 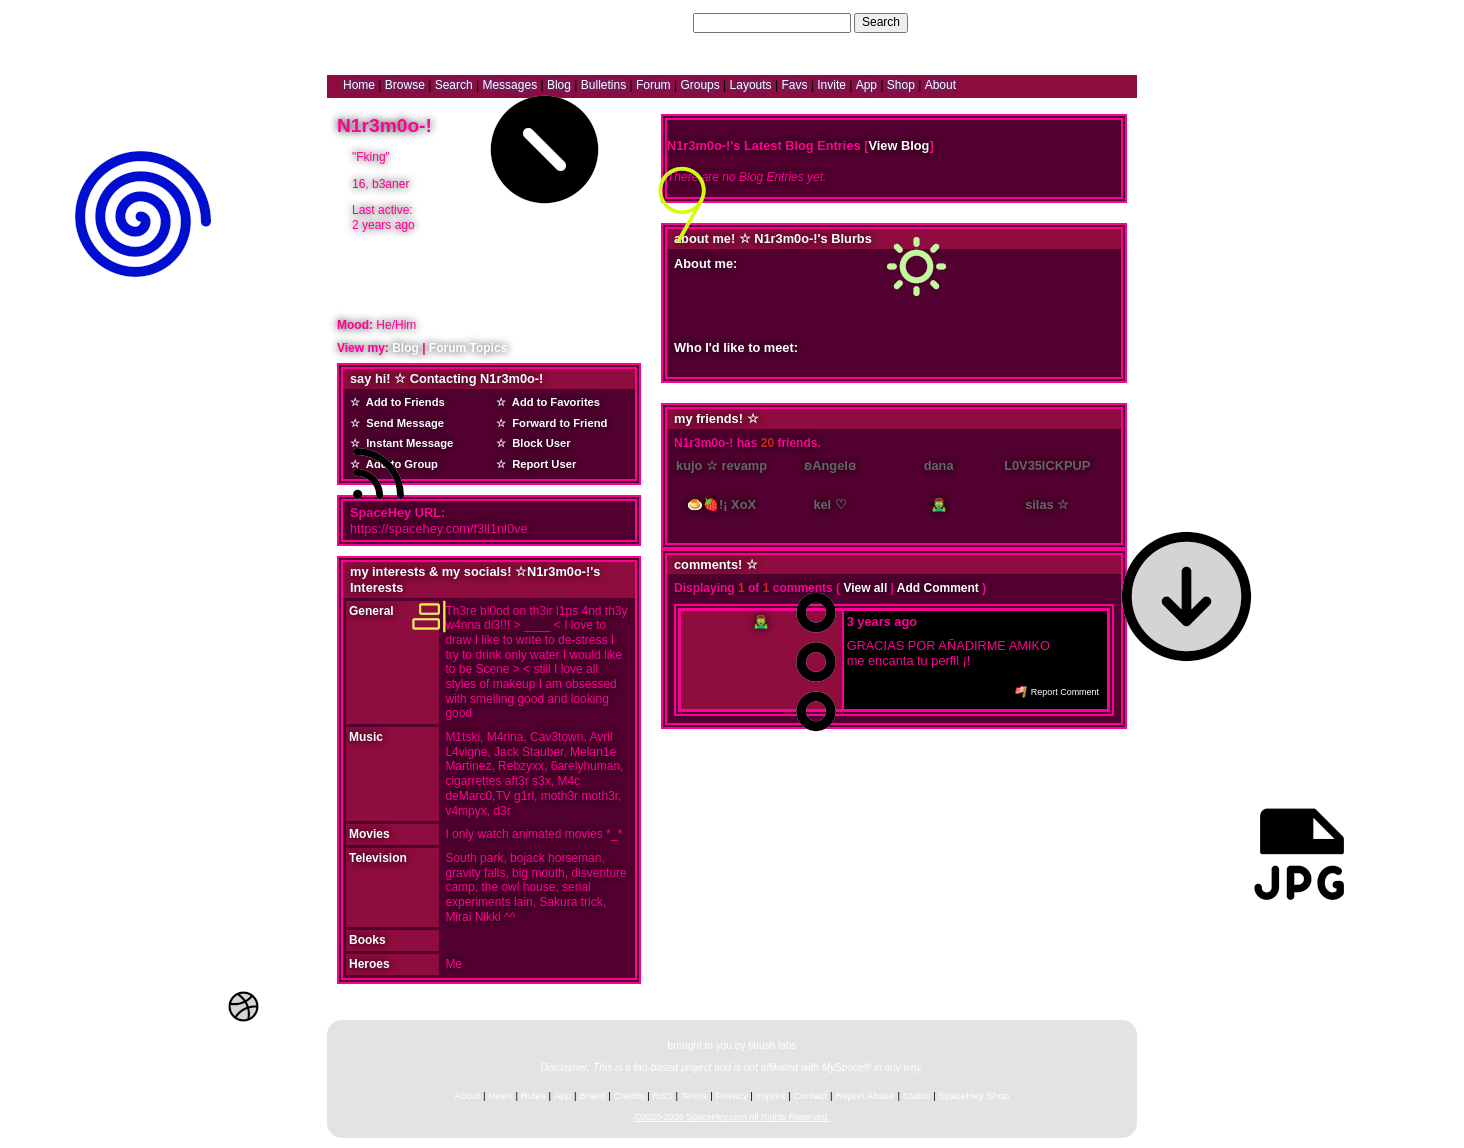 What do you see at coordinates (1186, 596) in the screenshot?
I see `download file or content` at bounding box center [1186, 596].